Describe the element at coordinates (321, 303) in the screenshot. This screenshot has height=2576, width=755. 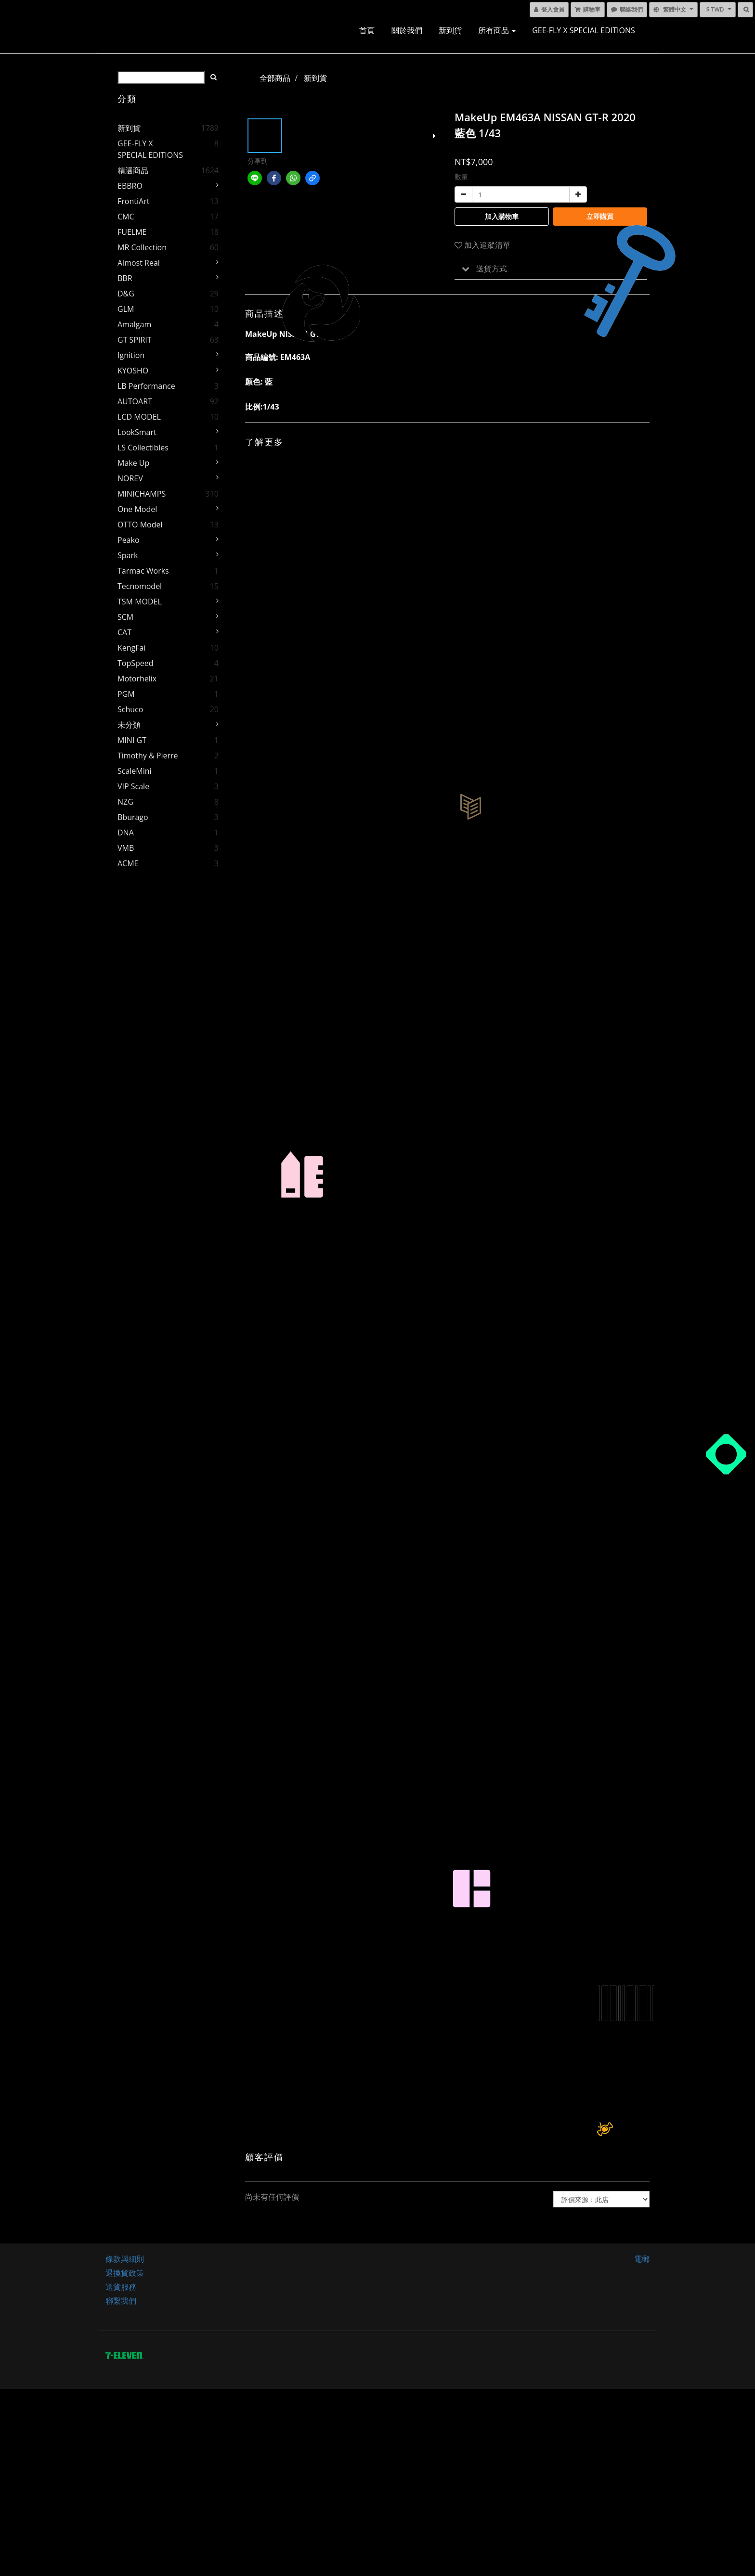
I see `FerretDB brand logo` at that location.